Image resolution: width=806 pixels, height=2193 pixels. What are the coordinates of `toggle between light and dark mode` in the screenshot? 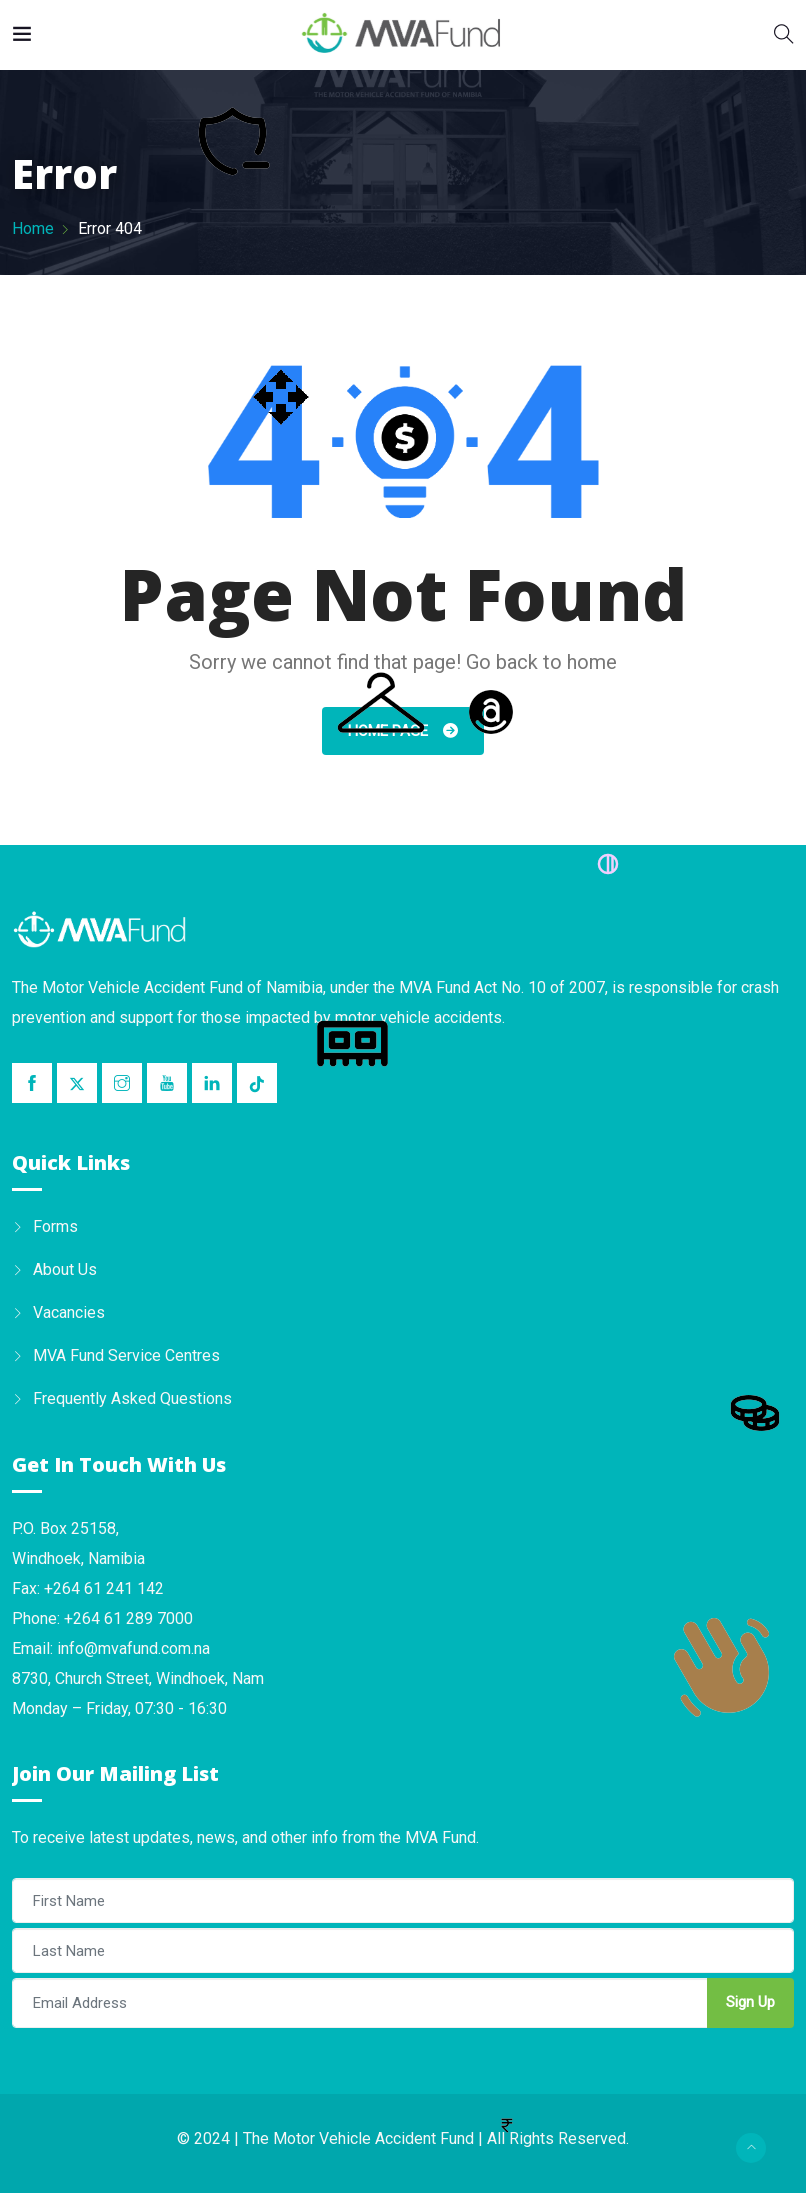 It's located at (608, 864).